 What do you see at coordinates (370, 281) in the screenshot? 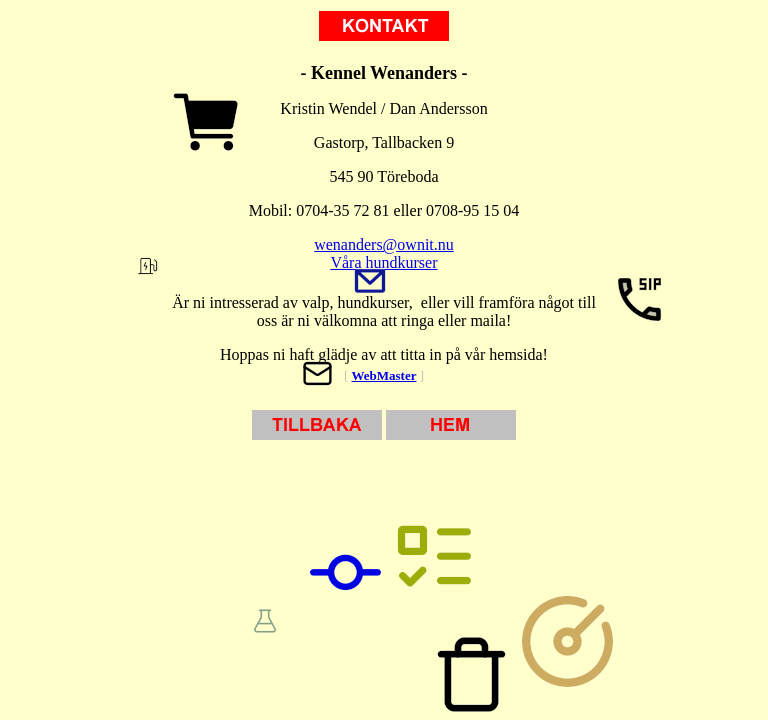
I see `open your inbox or email` at bounding box center [370, 281].